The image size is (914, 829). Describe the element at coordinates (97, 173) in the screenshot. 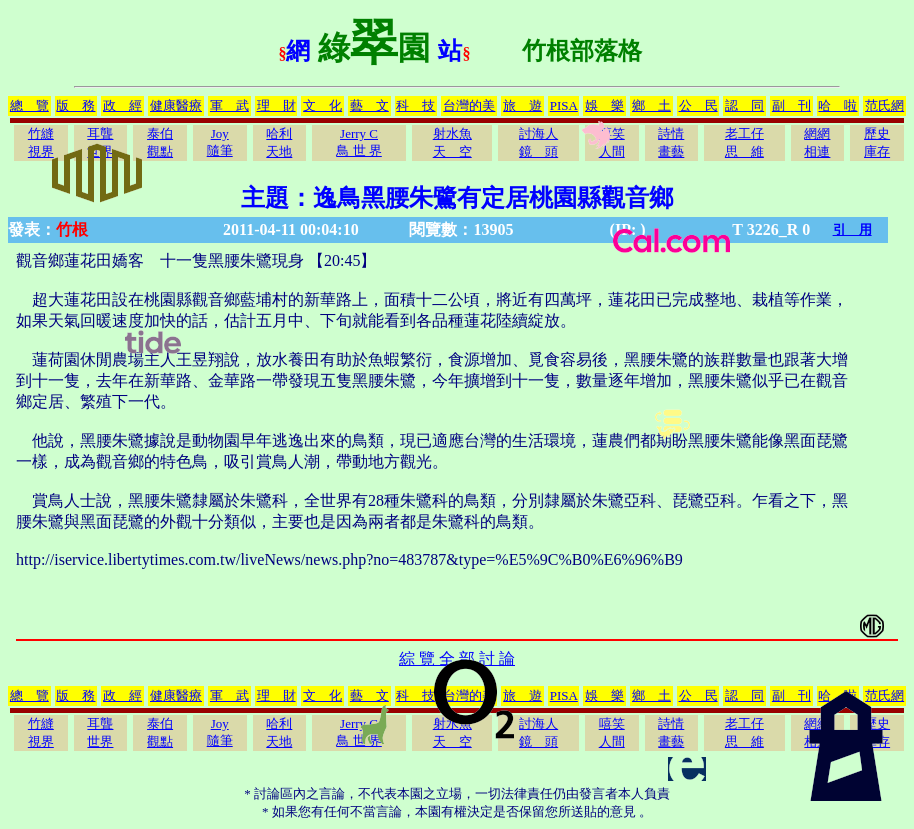

I see `equinix metal logo` at that location.